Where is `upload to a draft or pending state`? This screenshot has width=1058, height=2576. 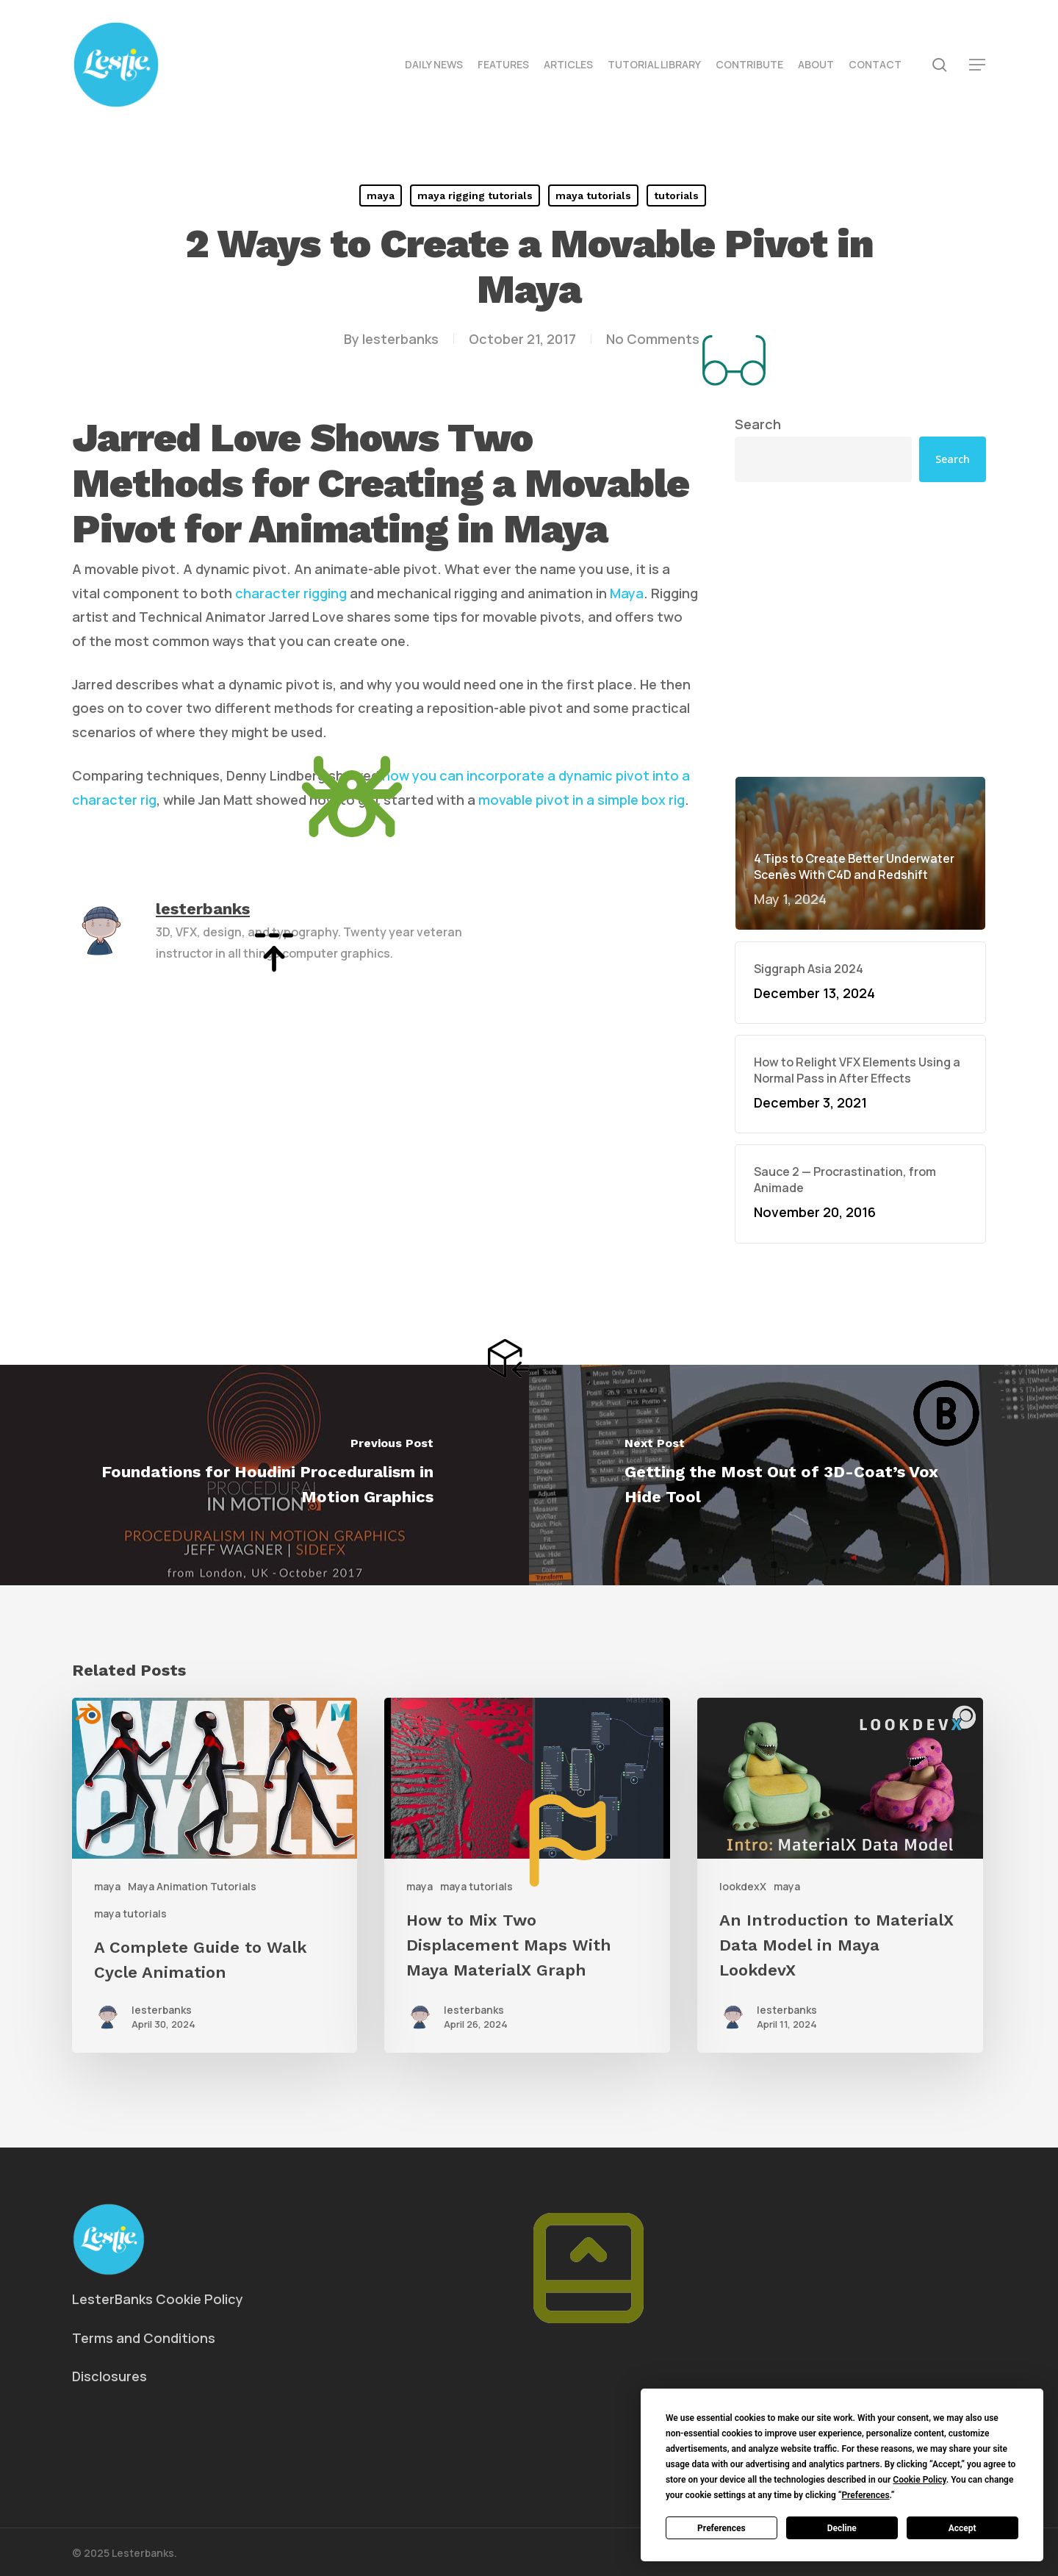
upload to a draft or pending state is located at coordinates (274, 952).